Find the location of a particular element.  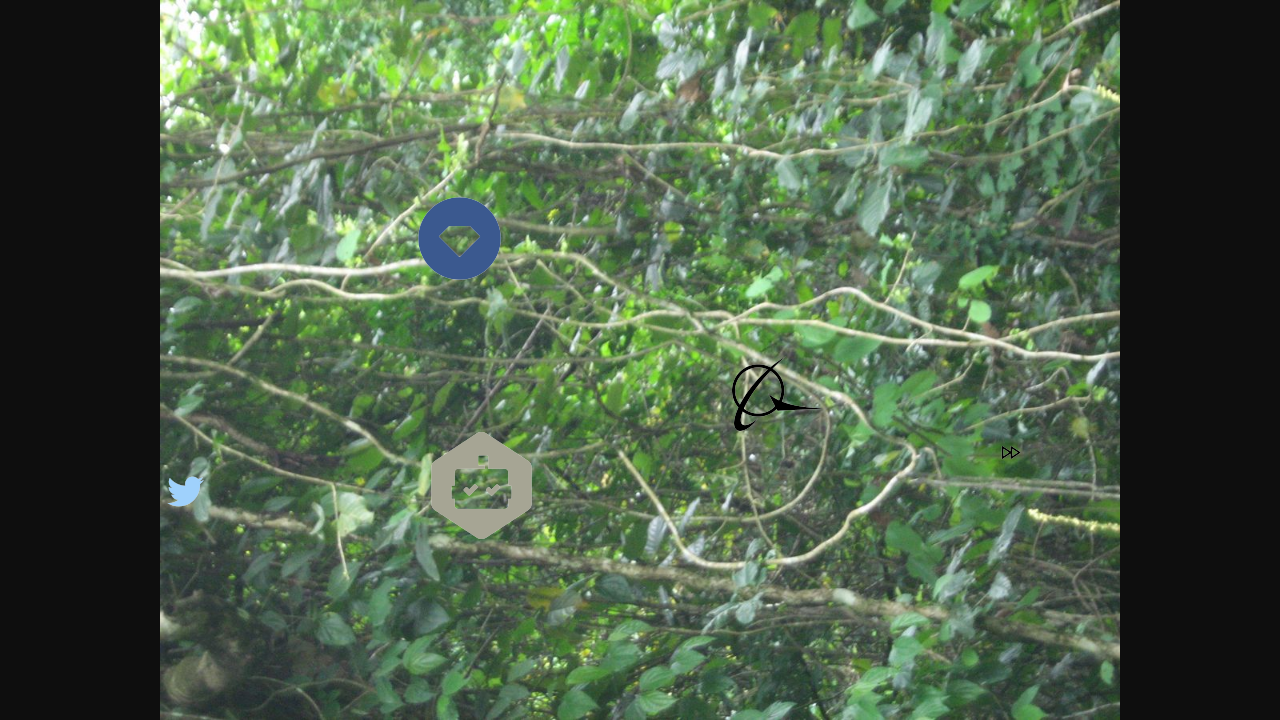

fast forward or skip ahead in media playback is located at coordinates (1010, 452).